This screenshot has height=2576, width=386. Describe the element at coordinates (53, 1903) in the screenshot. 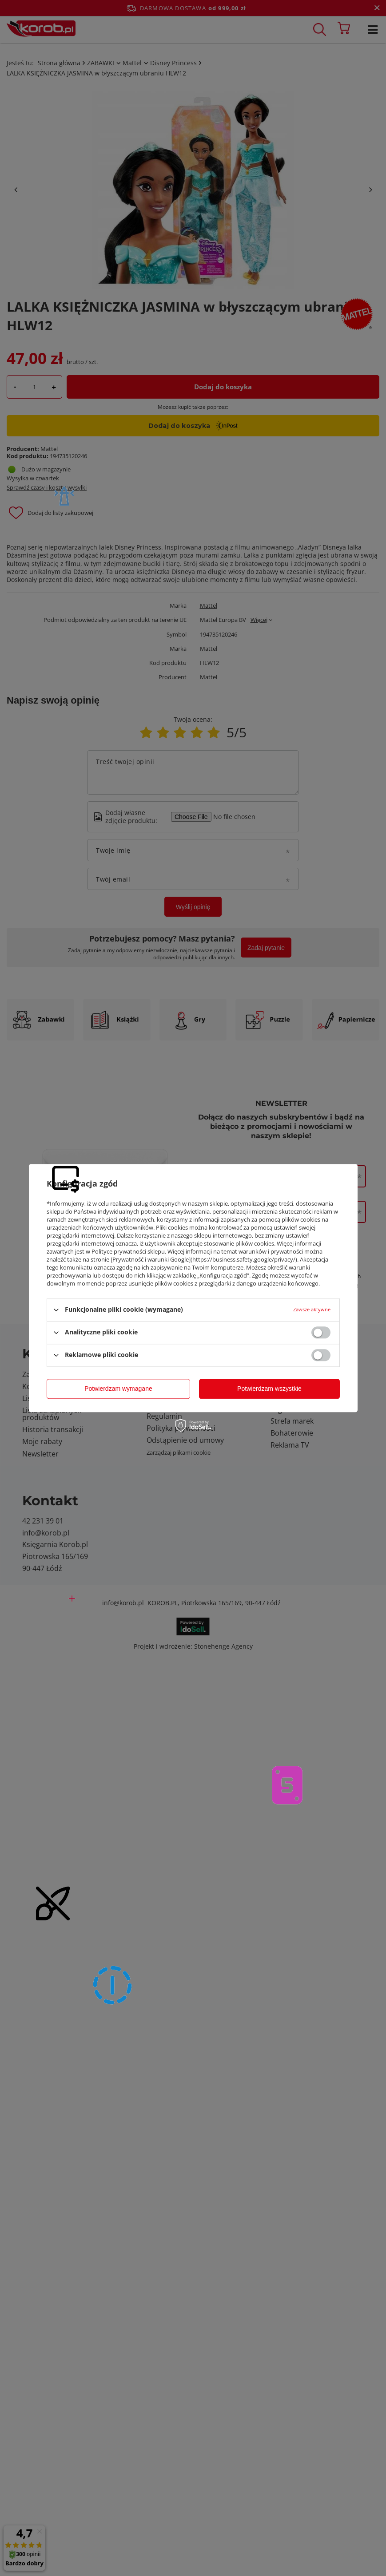

I see `disable brush tool` at that location.